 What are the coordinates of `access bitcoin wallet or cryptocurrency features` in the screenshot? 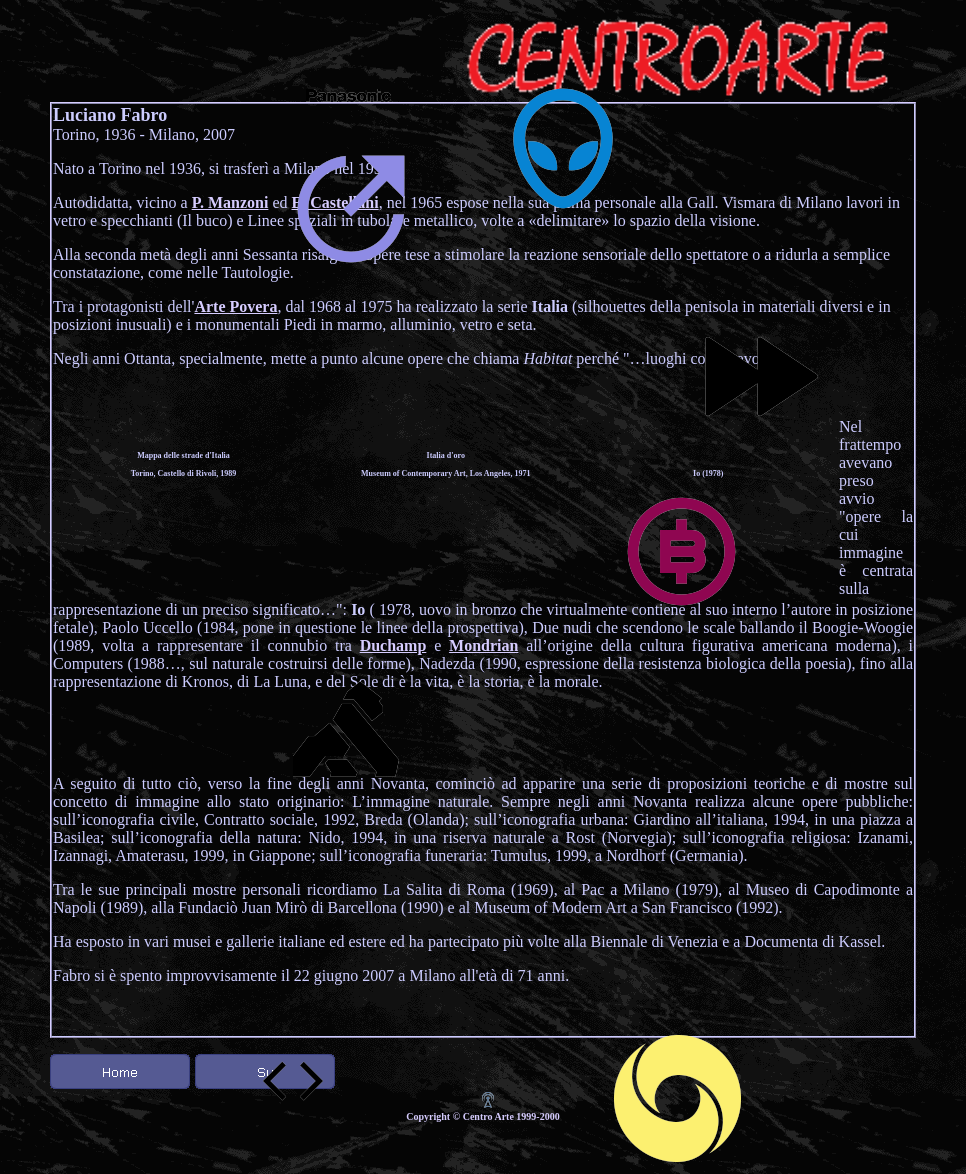 It's located at (681, 551).